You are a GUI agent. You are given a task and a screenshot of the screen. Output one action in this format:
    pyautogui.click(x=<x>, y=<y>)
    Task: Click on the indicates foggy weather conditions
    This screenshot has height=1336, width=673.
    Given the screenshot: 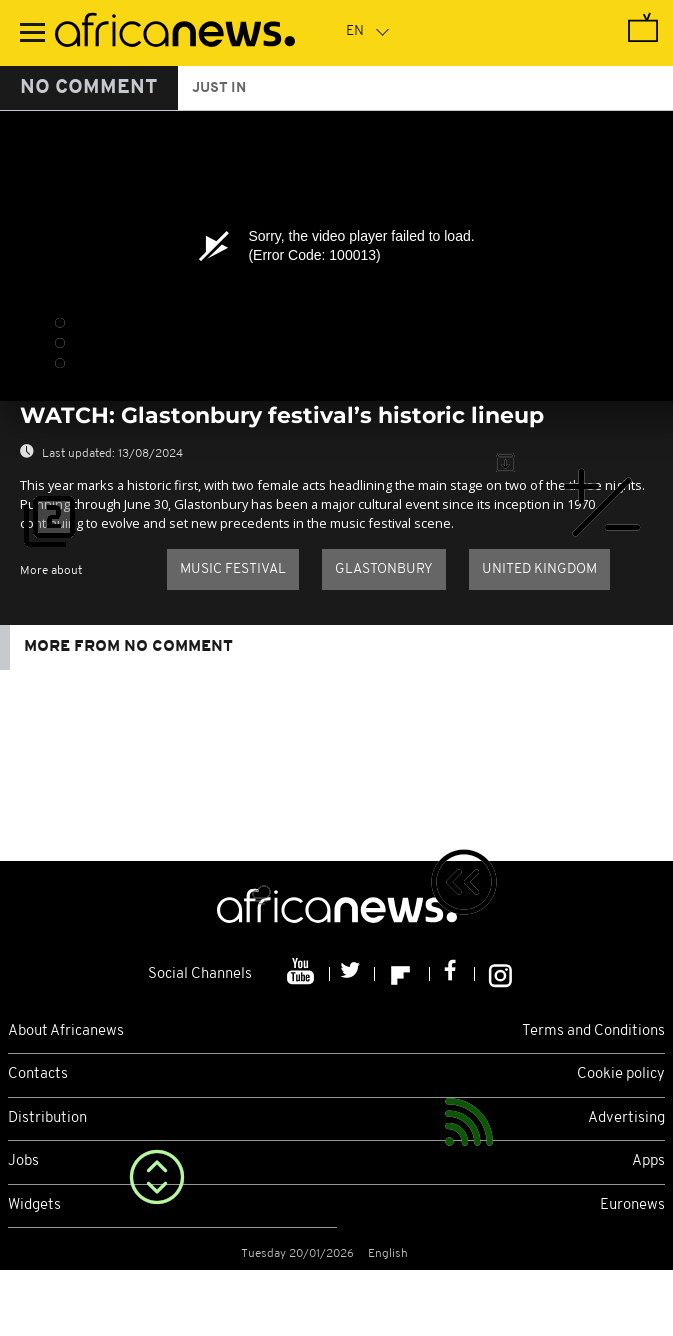 What is the action you would take?
    pyautogui.click(x=261, y=894)
    